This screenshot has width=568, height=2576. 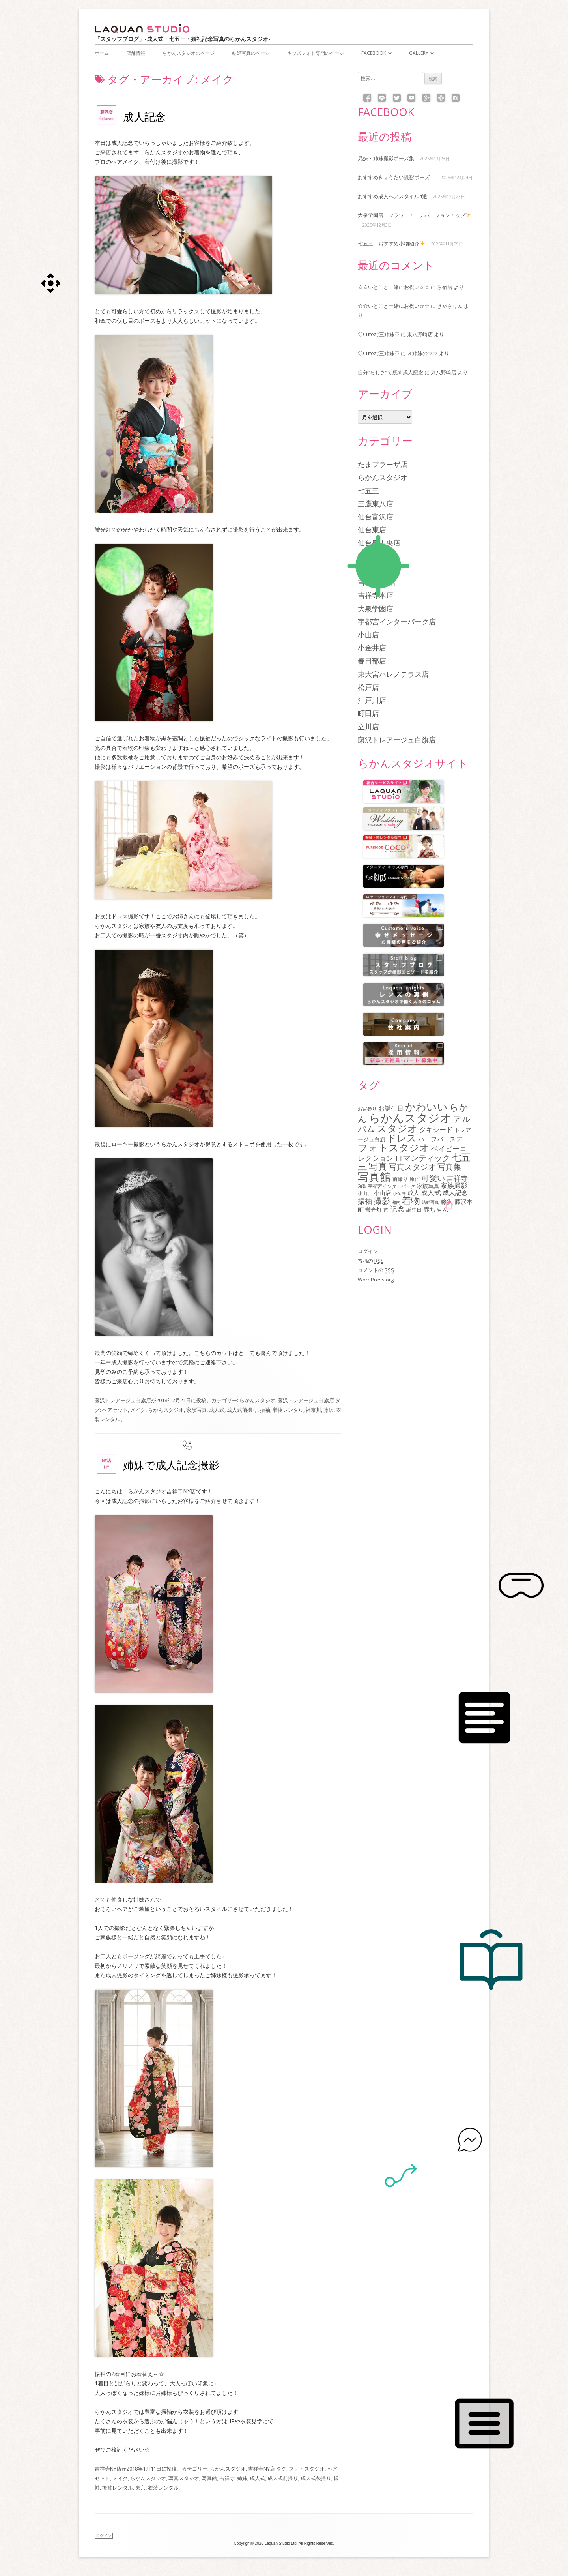 What do you see at coordinates (491, 1958) in the screenshot?
I see `view user profile or contact details` at bounding box center [491, 1958].